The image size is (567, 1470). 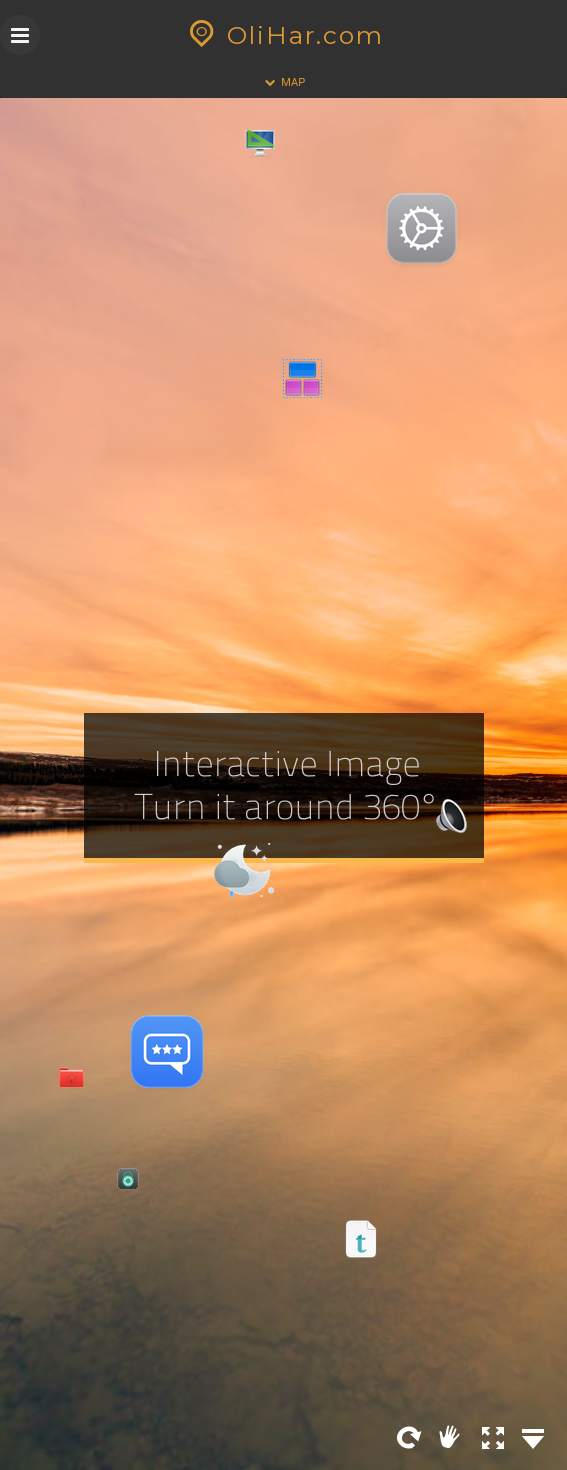 What do you see at coordinates (260, 142) in the screenshot?
I see `access display settings` at bounding box center [260, 142].